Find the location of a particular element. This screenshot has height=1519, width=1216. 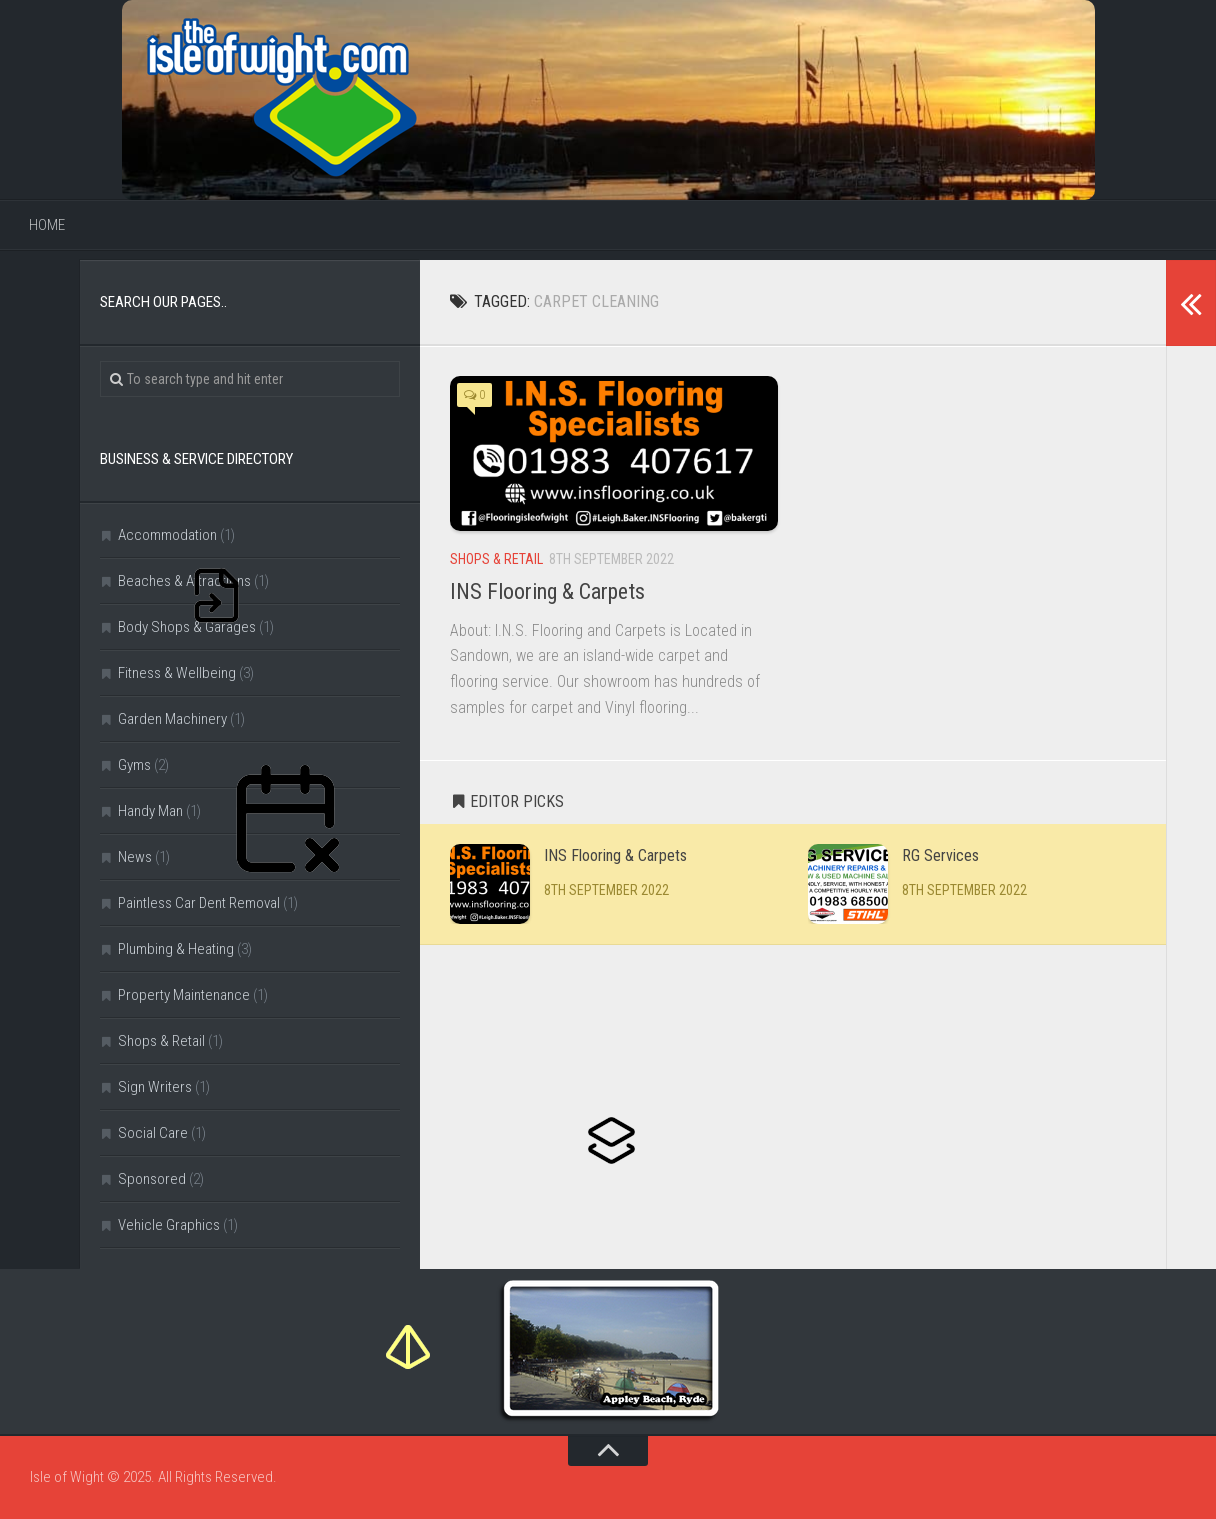

view 3D model or object is located at coordinates (408, 1347).